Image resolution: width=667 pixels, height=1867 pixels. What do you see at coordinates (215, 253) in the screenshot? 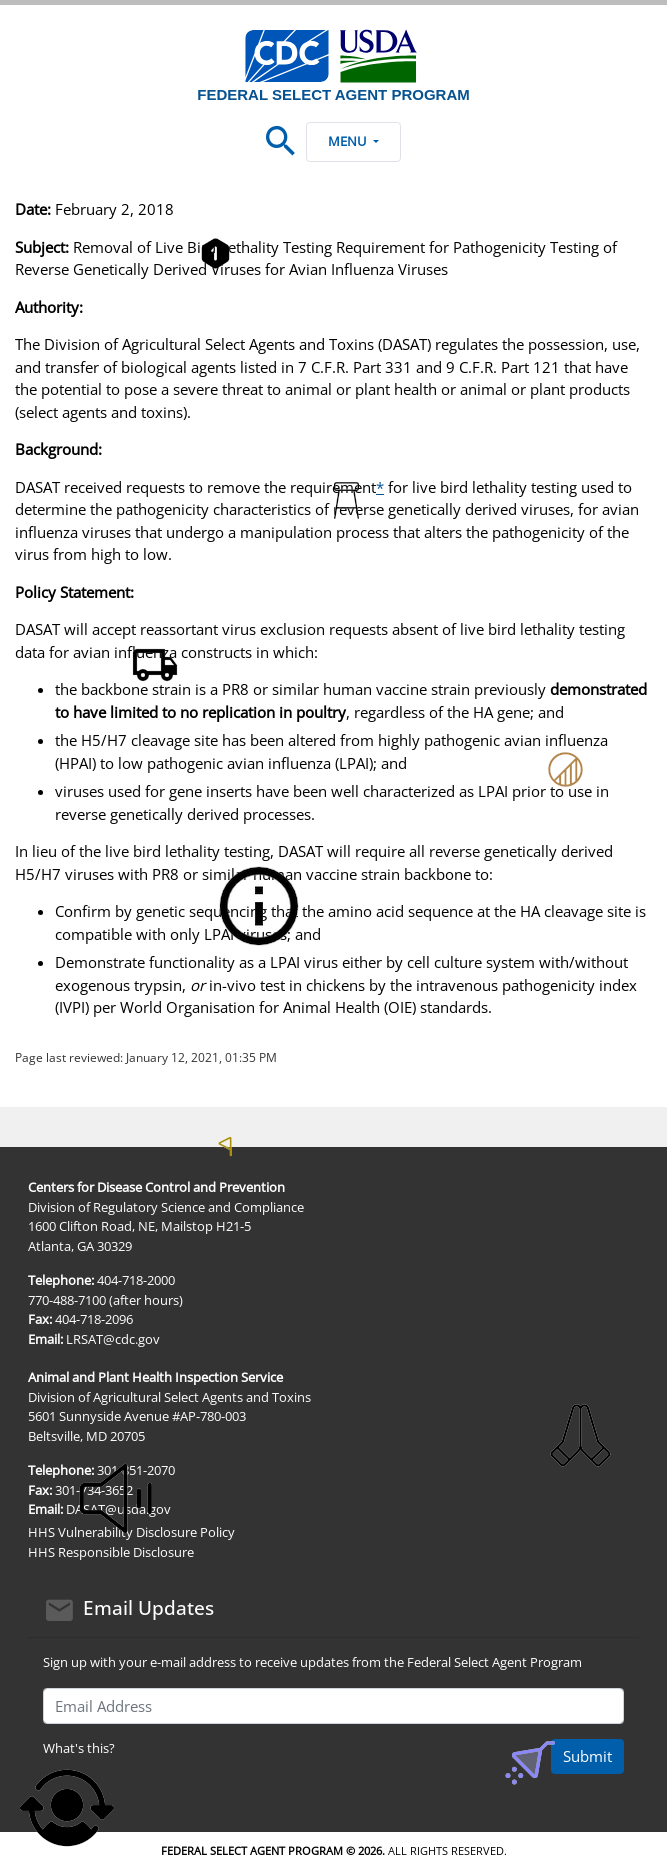
I see `indicates step one in a multi-step process` at bounding box center [215, 253].